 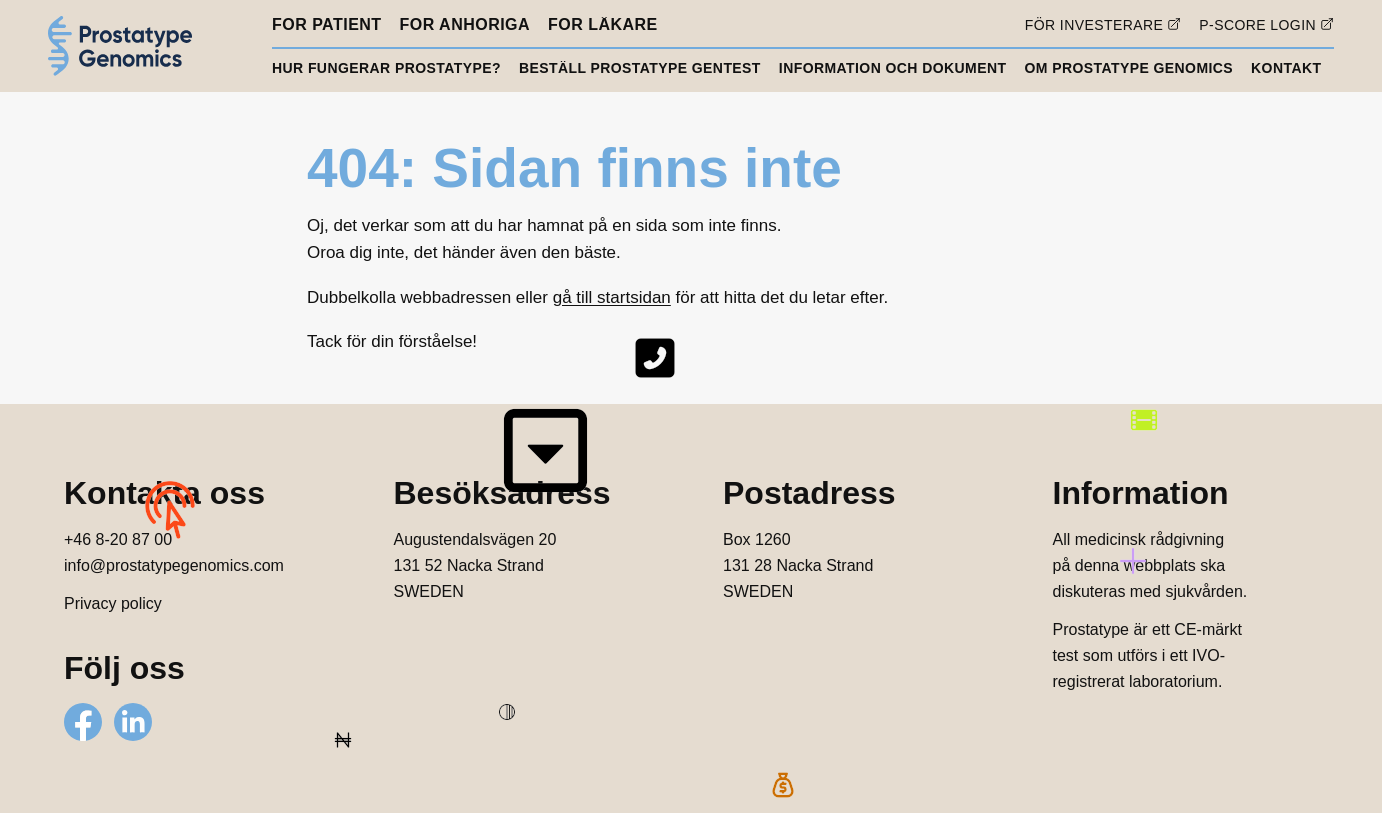 I want to click on make or receive a phone call, so click(x=655, y=358).